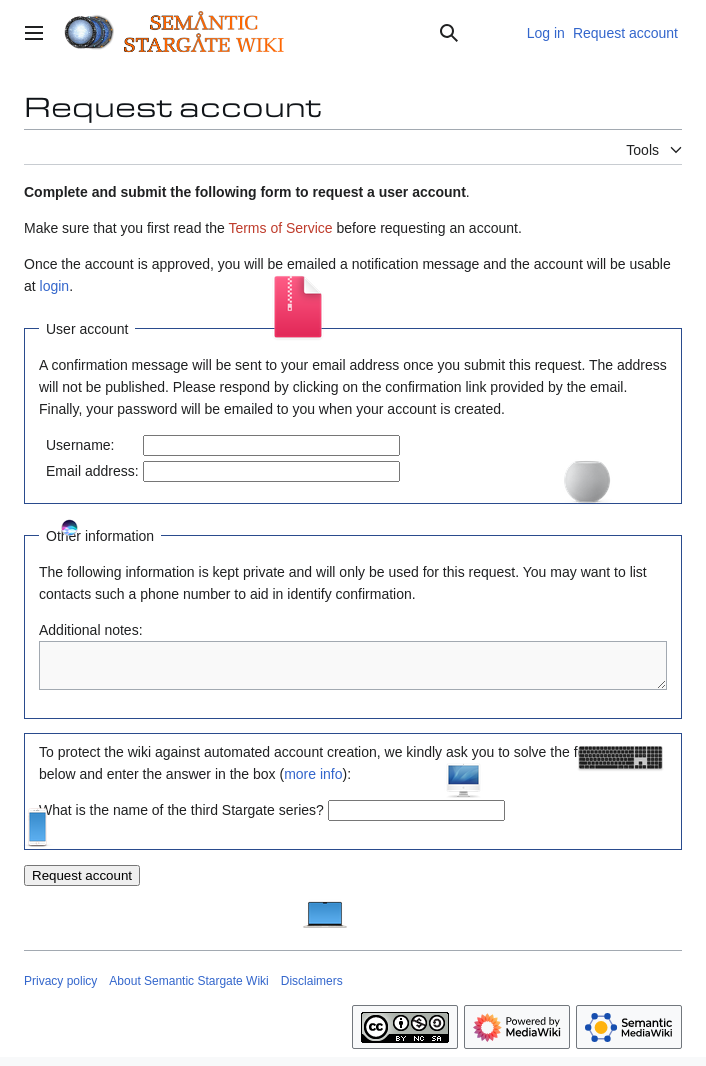  Describe the element at coordinates (325, 911) in the screenshot. I see `represents this macbook air device in system settings` at that location.